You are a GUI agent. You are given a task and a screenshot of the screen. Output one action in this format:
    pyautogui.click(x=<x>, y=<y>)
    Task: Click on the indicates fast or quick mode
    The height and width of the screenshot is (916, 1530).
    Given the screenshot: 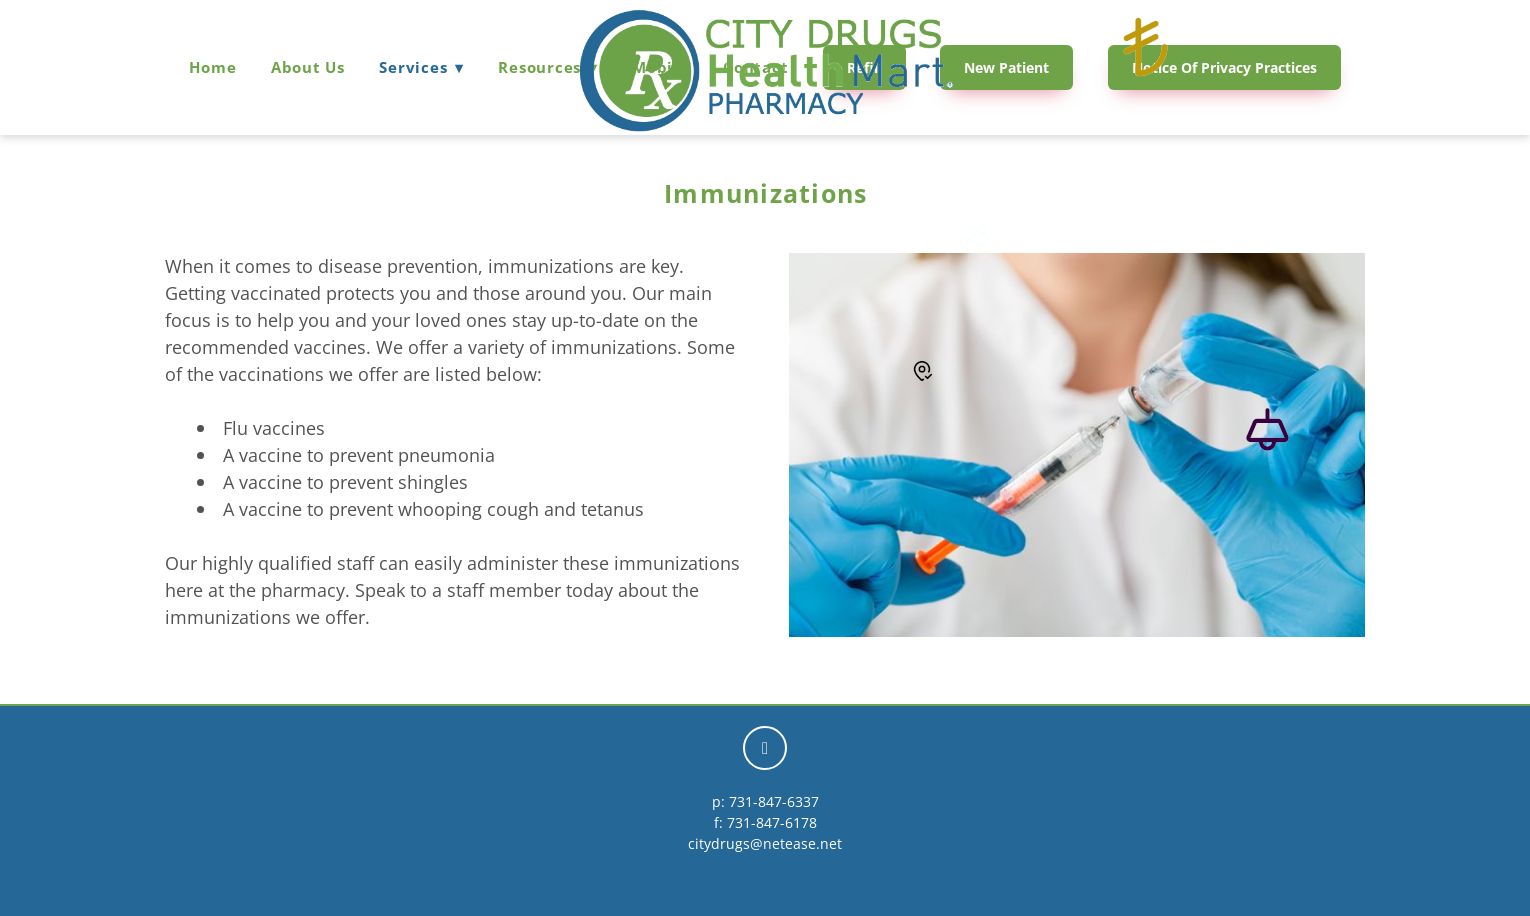 What is the action you would take?
    pyautogui.click(x=974, y=239)
    